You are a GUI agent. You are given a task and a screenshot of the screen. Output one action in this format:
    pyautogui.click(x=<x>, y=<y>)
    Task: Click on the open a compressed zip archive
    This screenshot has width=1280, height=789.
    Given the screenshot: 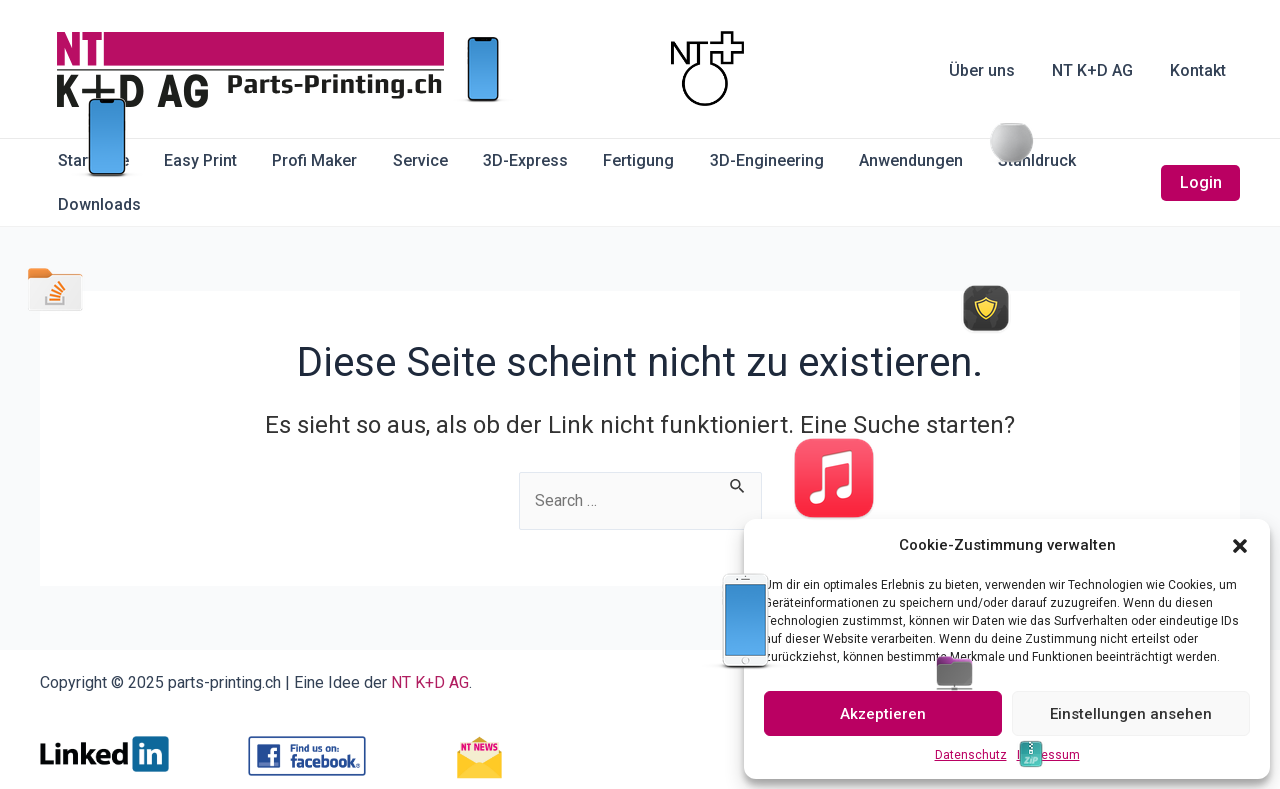 What is the action you would take?
    pyautogui.click(x=1031, y=754)
    